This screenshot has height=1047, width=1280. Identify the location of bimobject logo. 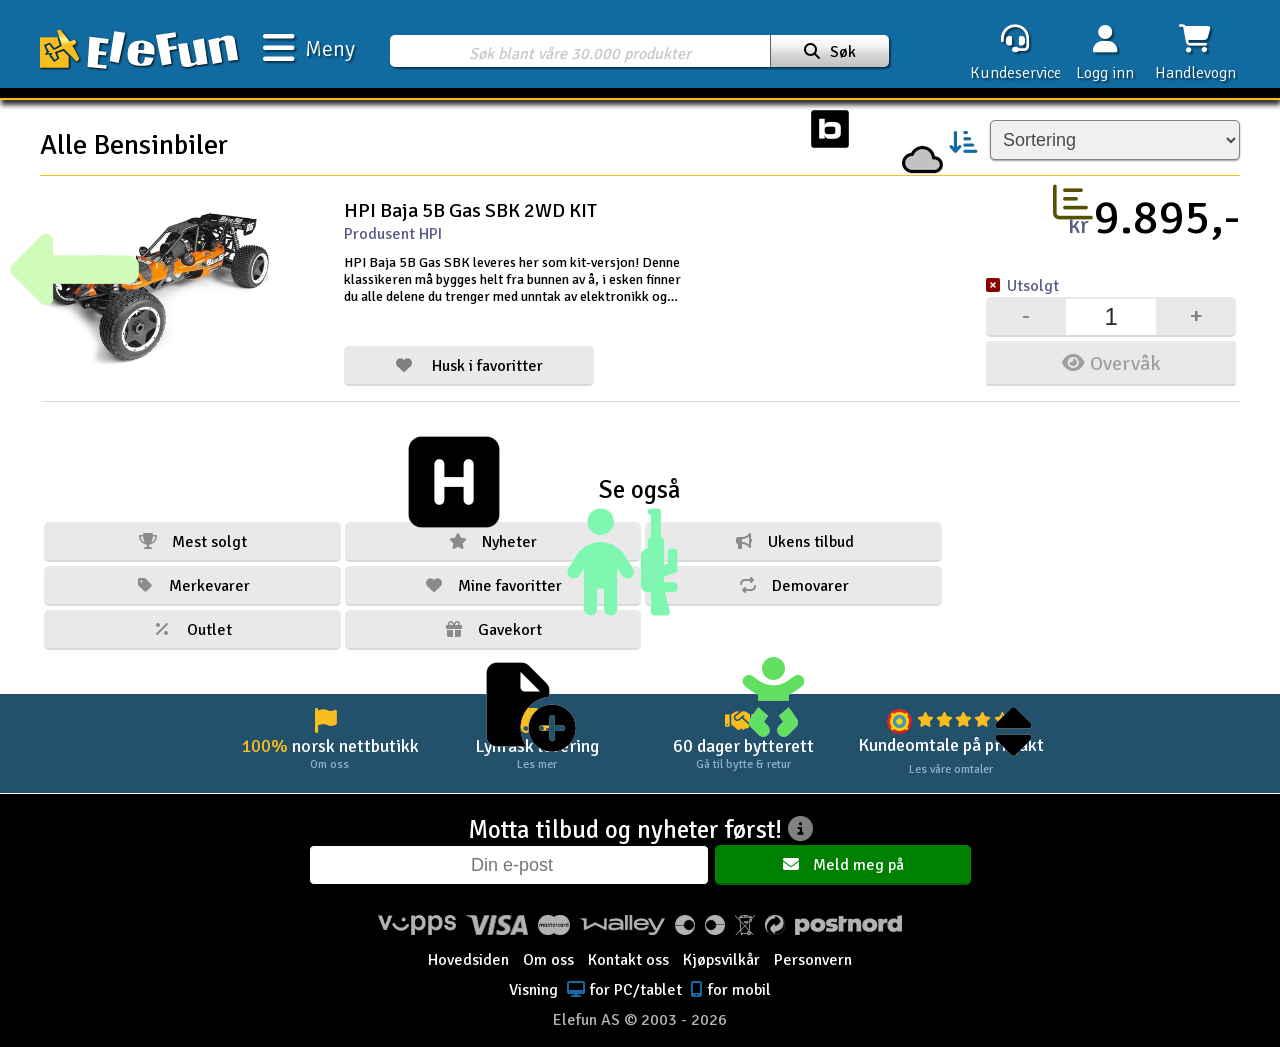
(830, 129).